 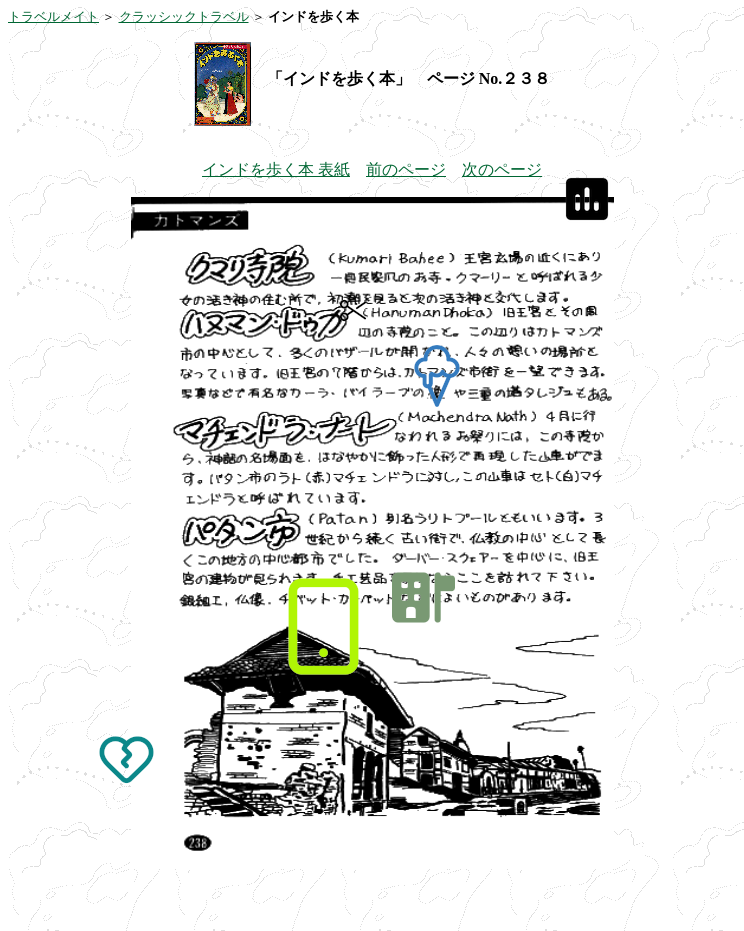 What do you see at coordinates (437, 376) in the screenshot?
I see `browse dessert or ice cream options` at bounding box center [437, 376].